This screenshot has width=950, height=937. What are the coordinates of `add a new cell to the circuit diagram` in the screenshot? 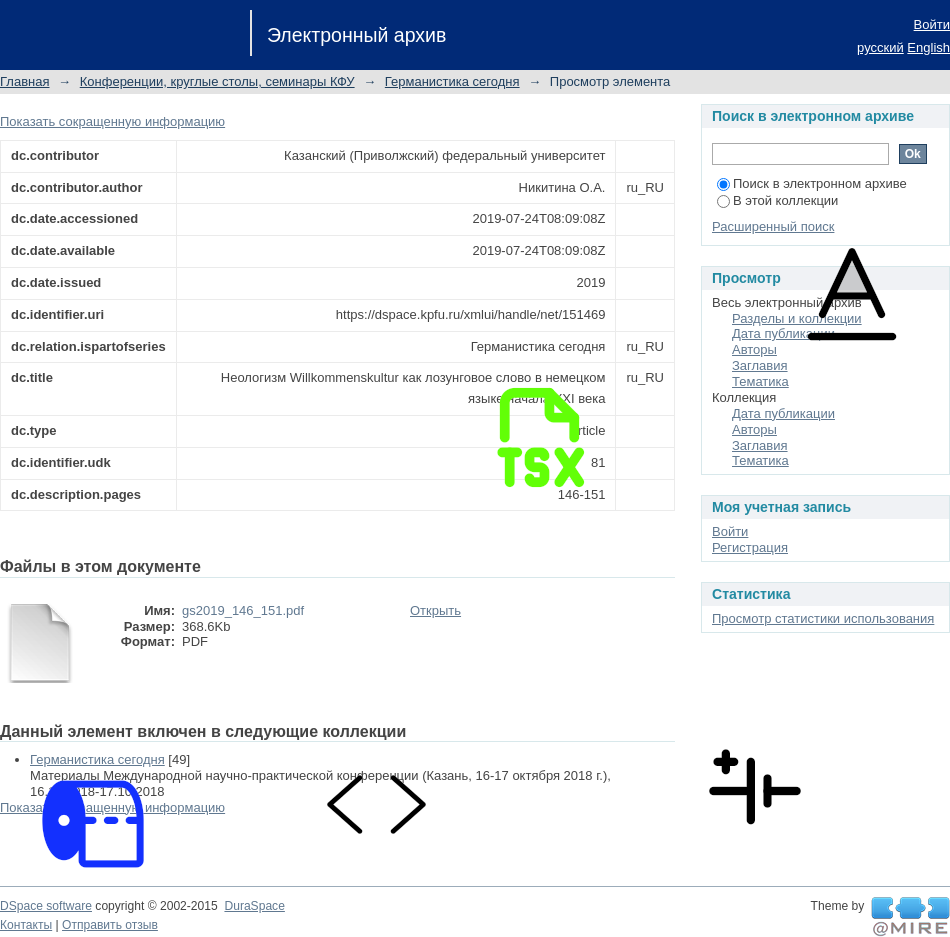 It's located at (755, 791).